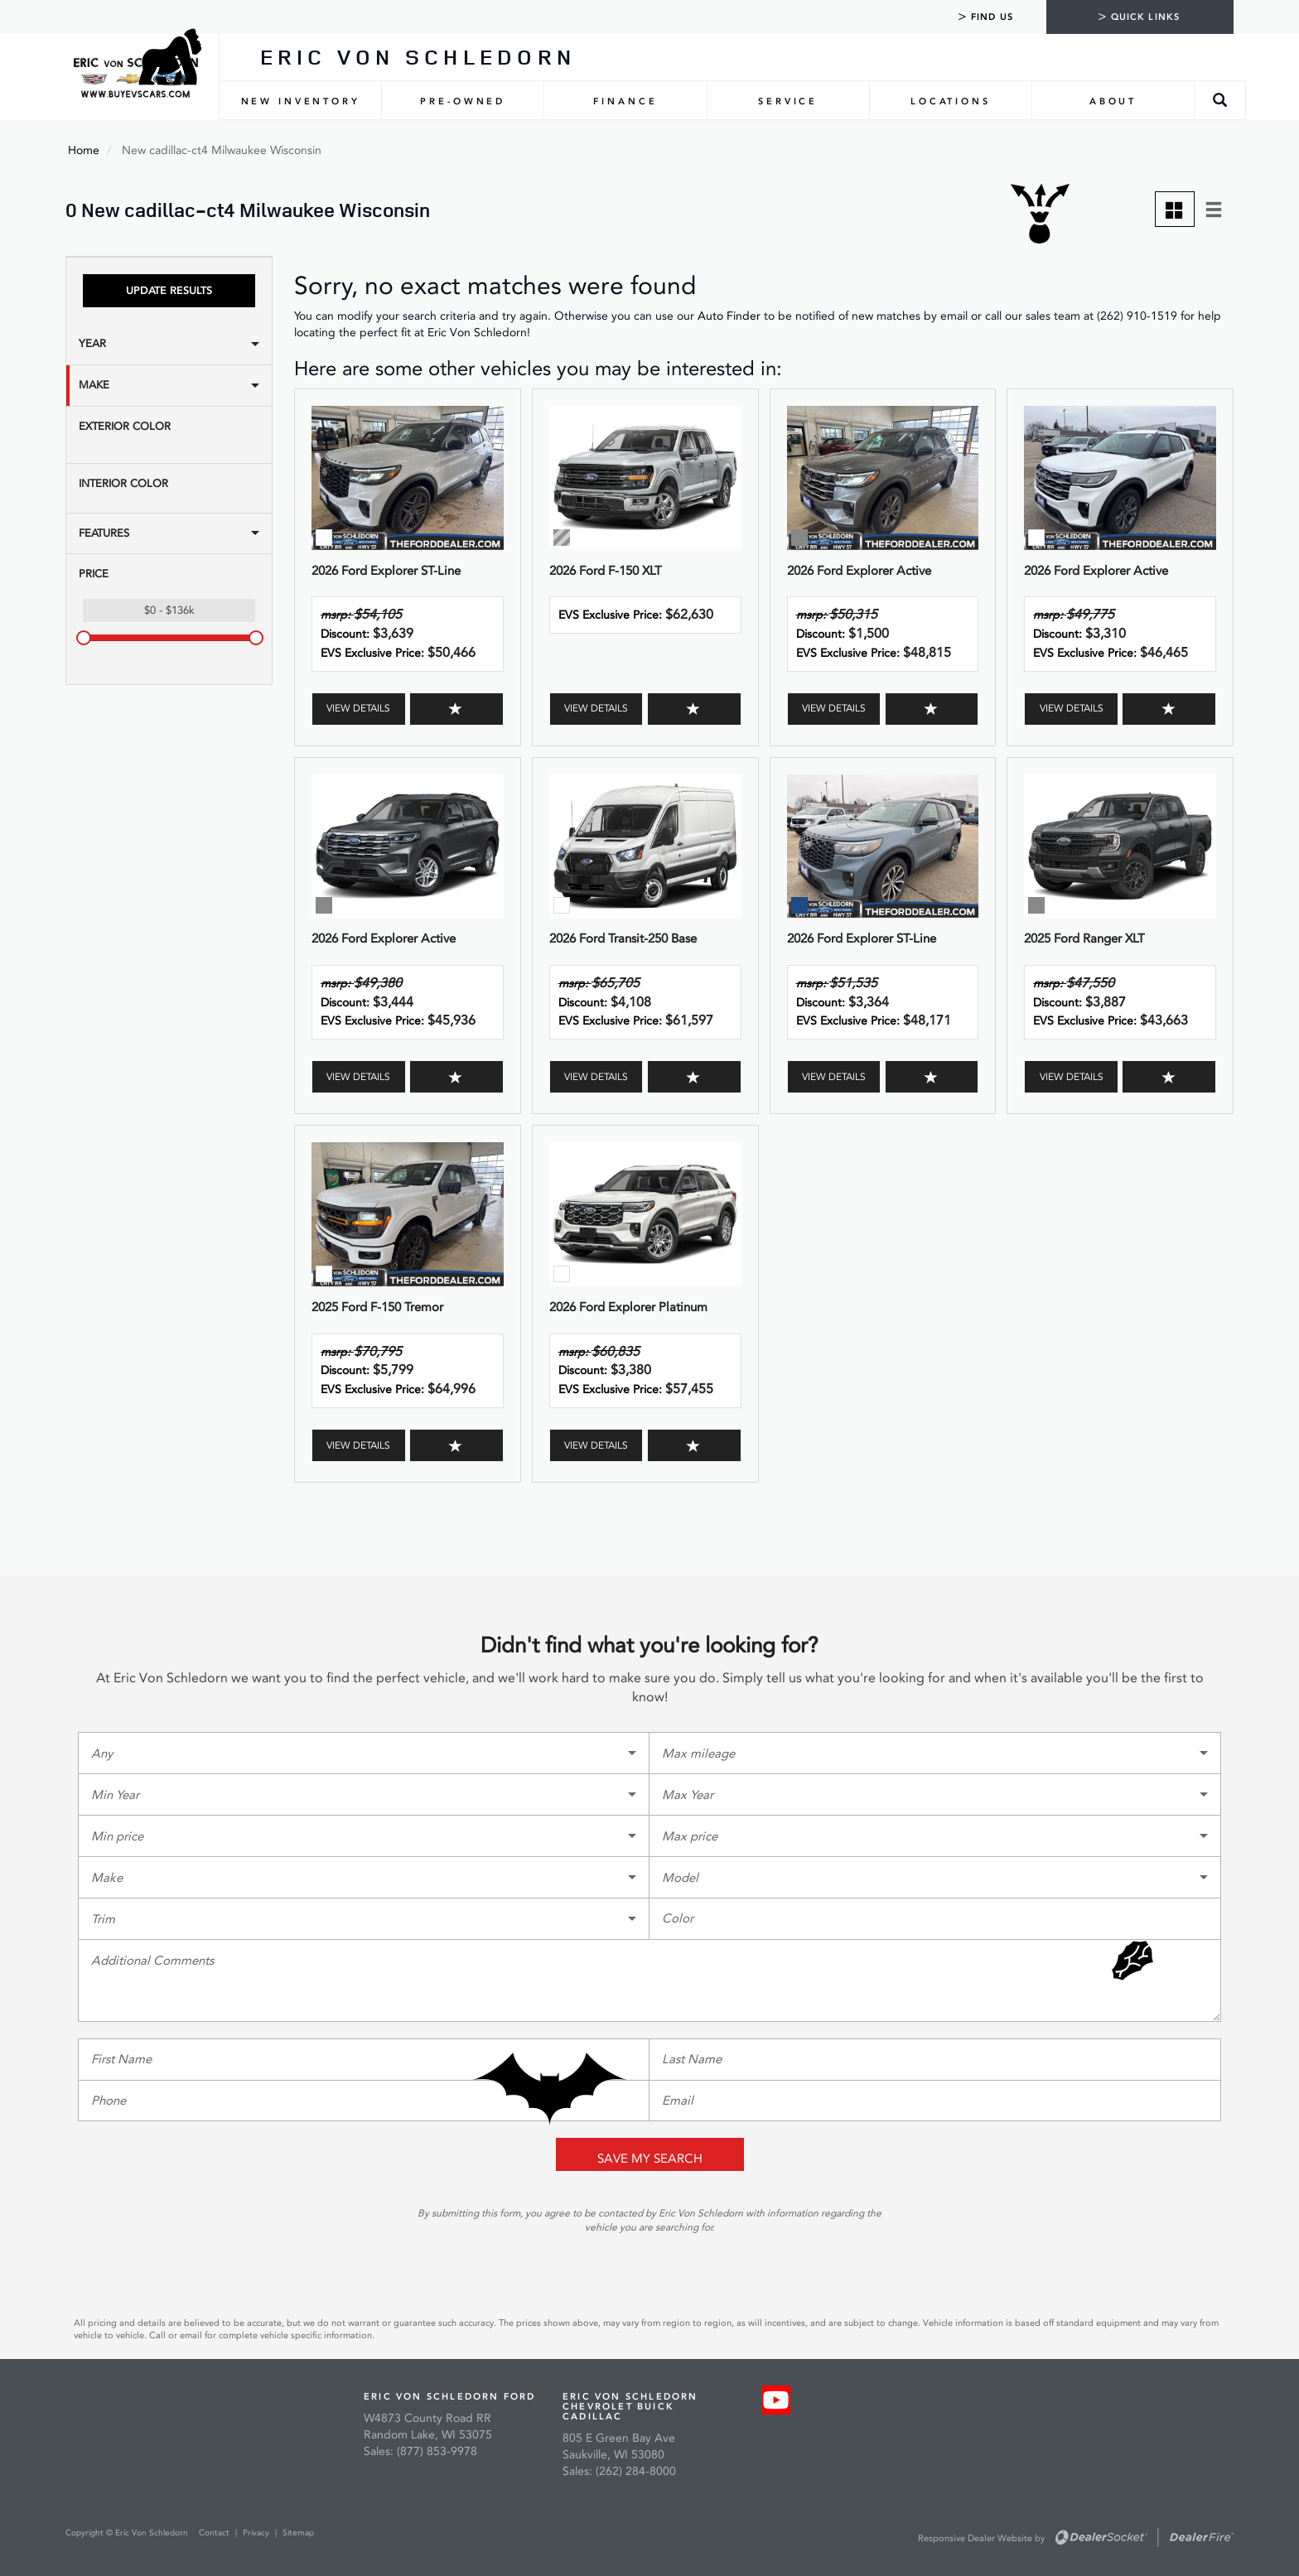  Describe the element at coordinates (1040, 213) in the screenshot. I see `track your expenses` at that location.